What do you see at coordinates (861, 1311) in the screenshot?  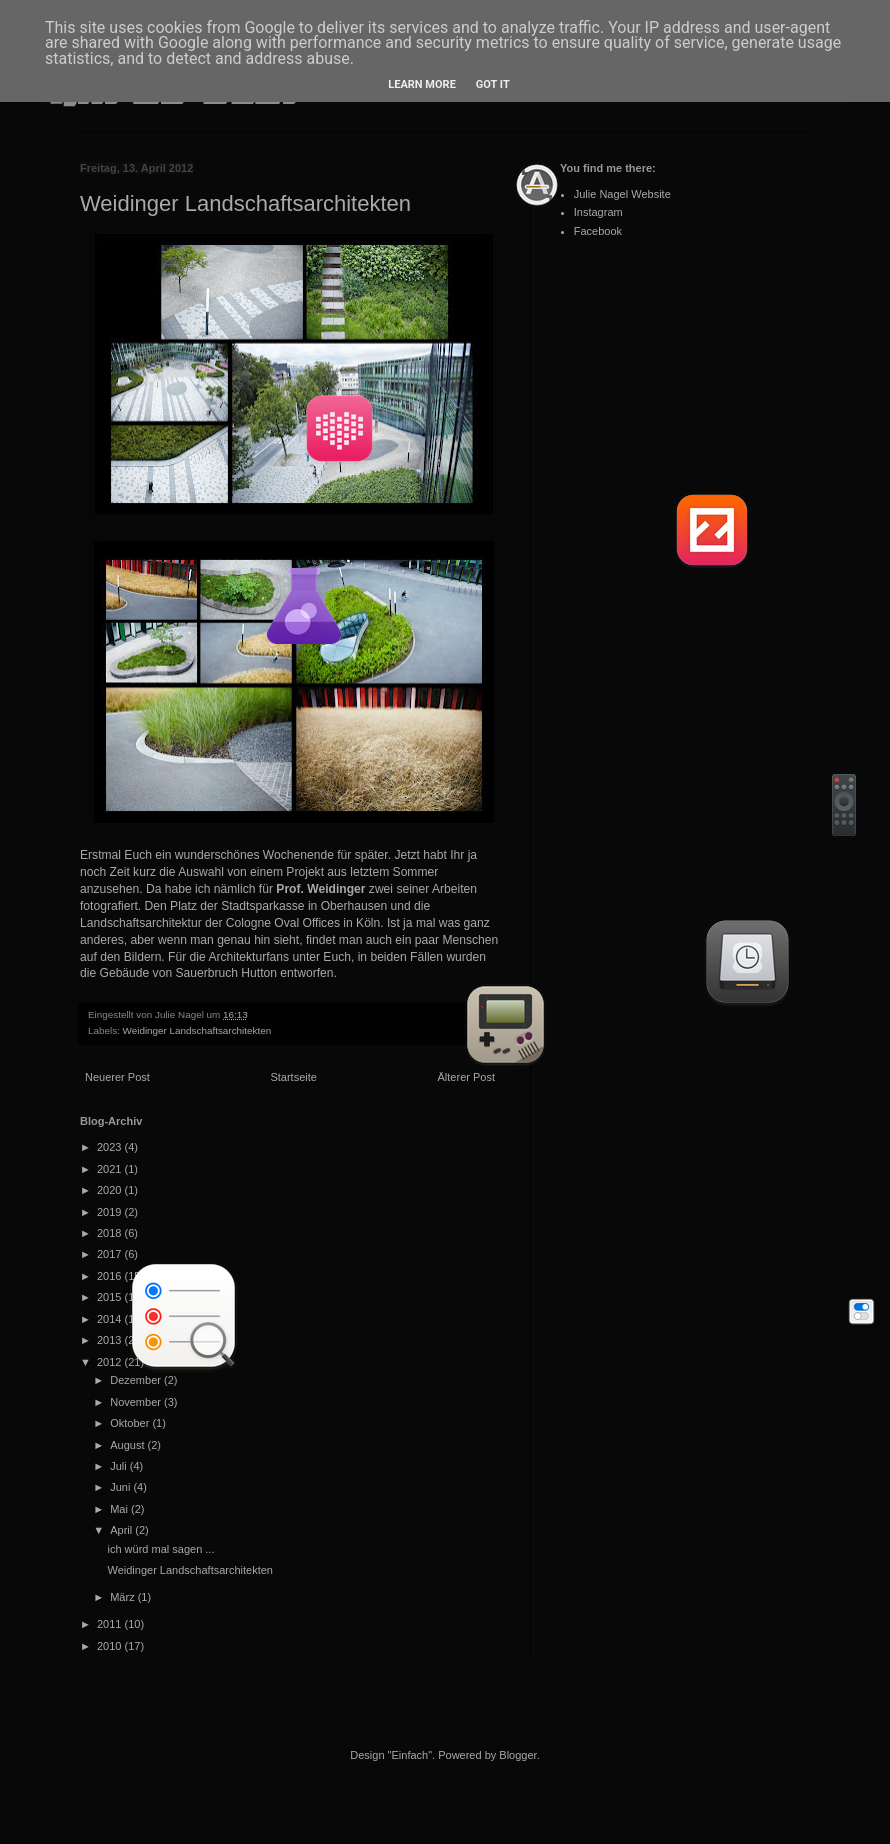 I see `open system settings or preferences` at bounding box center [861, 1311].